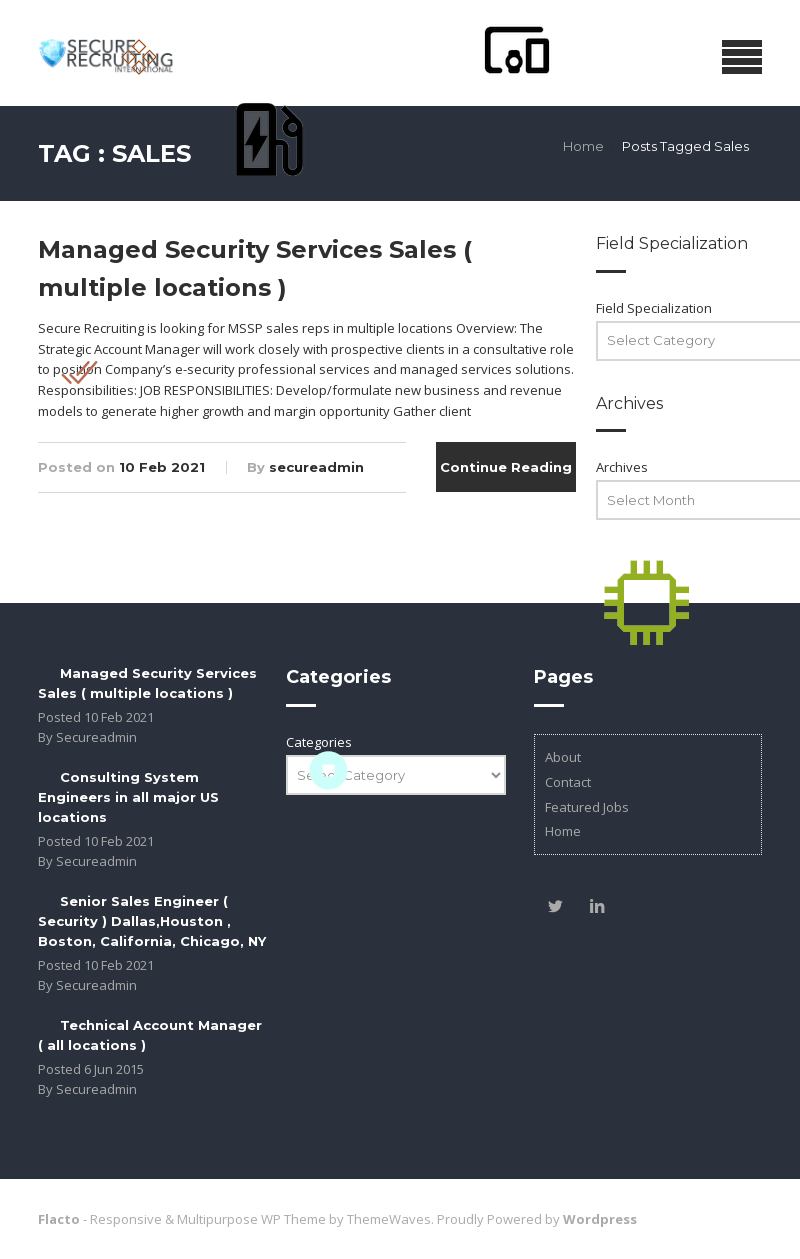 The image size is (800, 1259). Describe the element at coordinates (517, 50) in the screenshot. I see `view other connected devices` at that location.